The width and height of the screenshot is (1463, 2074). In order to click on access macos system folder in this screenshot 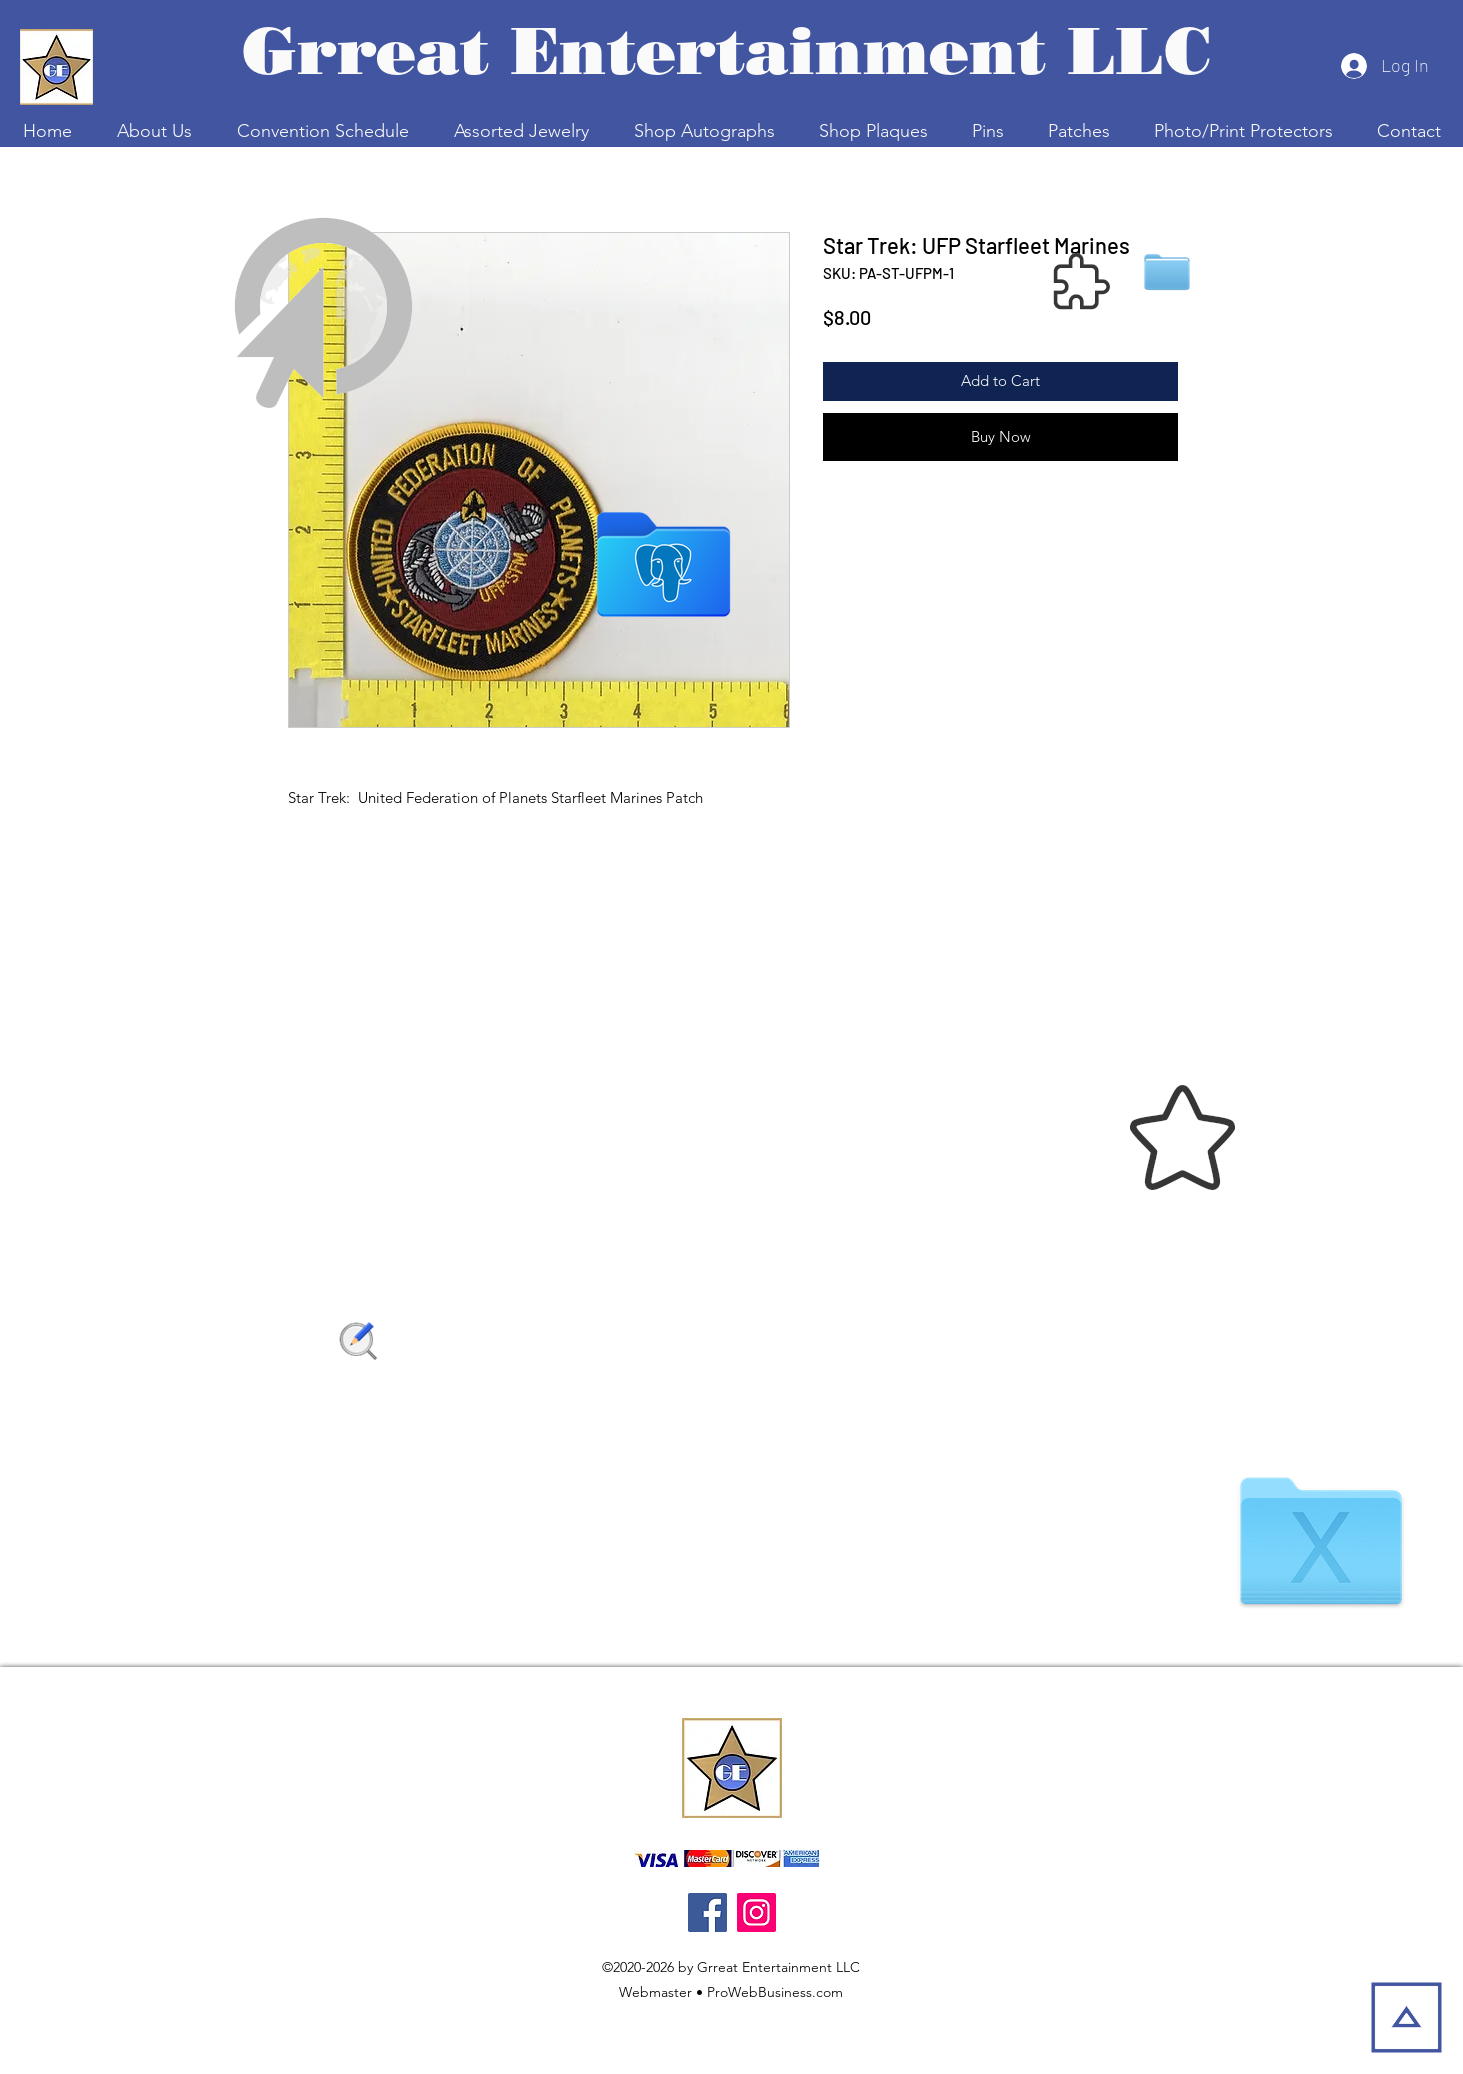, I will do `click(1321, 1541)`.